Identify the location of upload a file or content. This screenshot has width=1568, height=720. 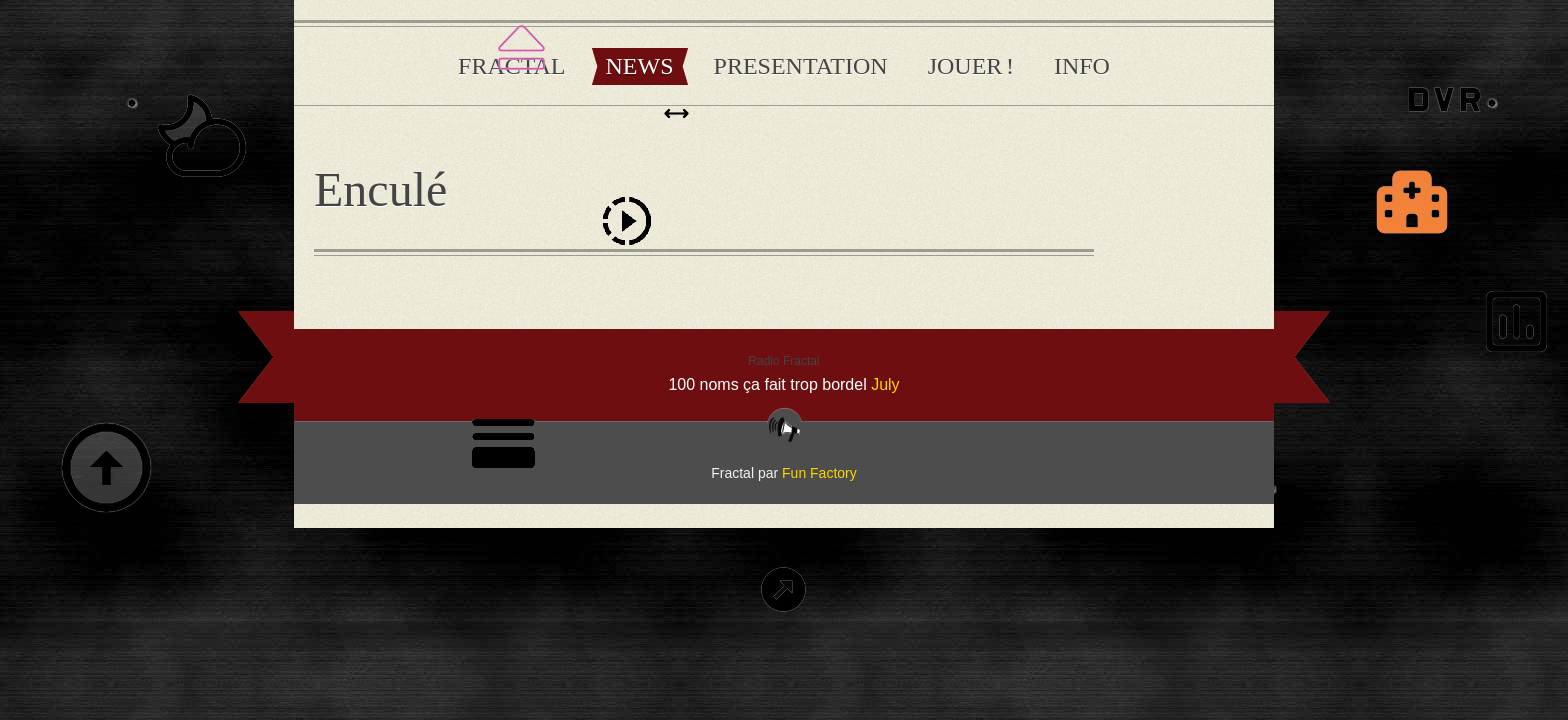
(106, 467).